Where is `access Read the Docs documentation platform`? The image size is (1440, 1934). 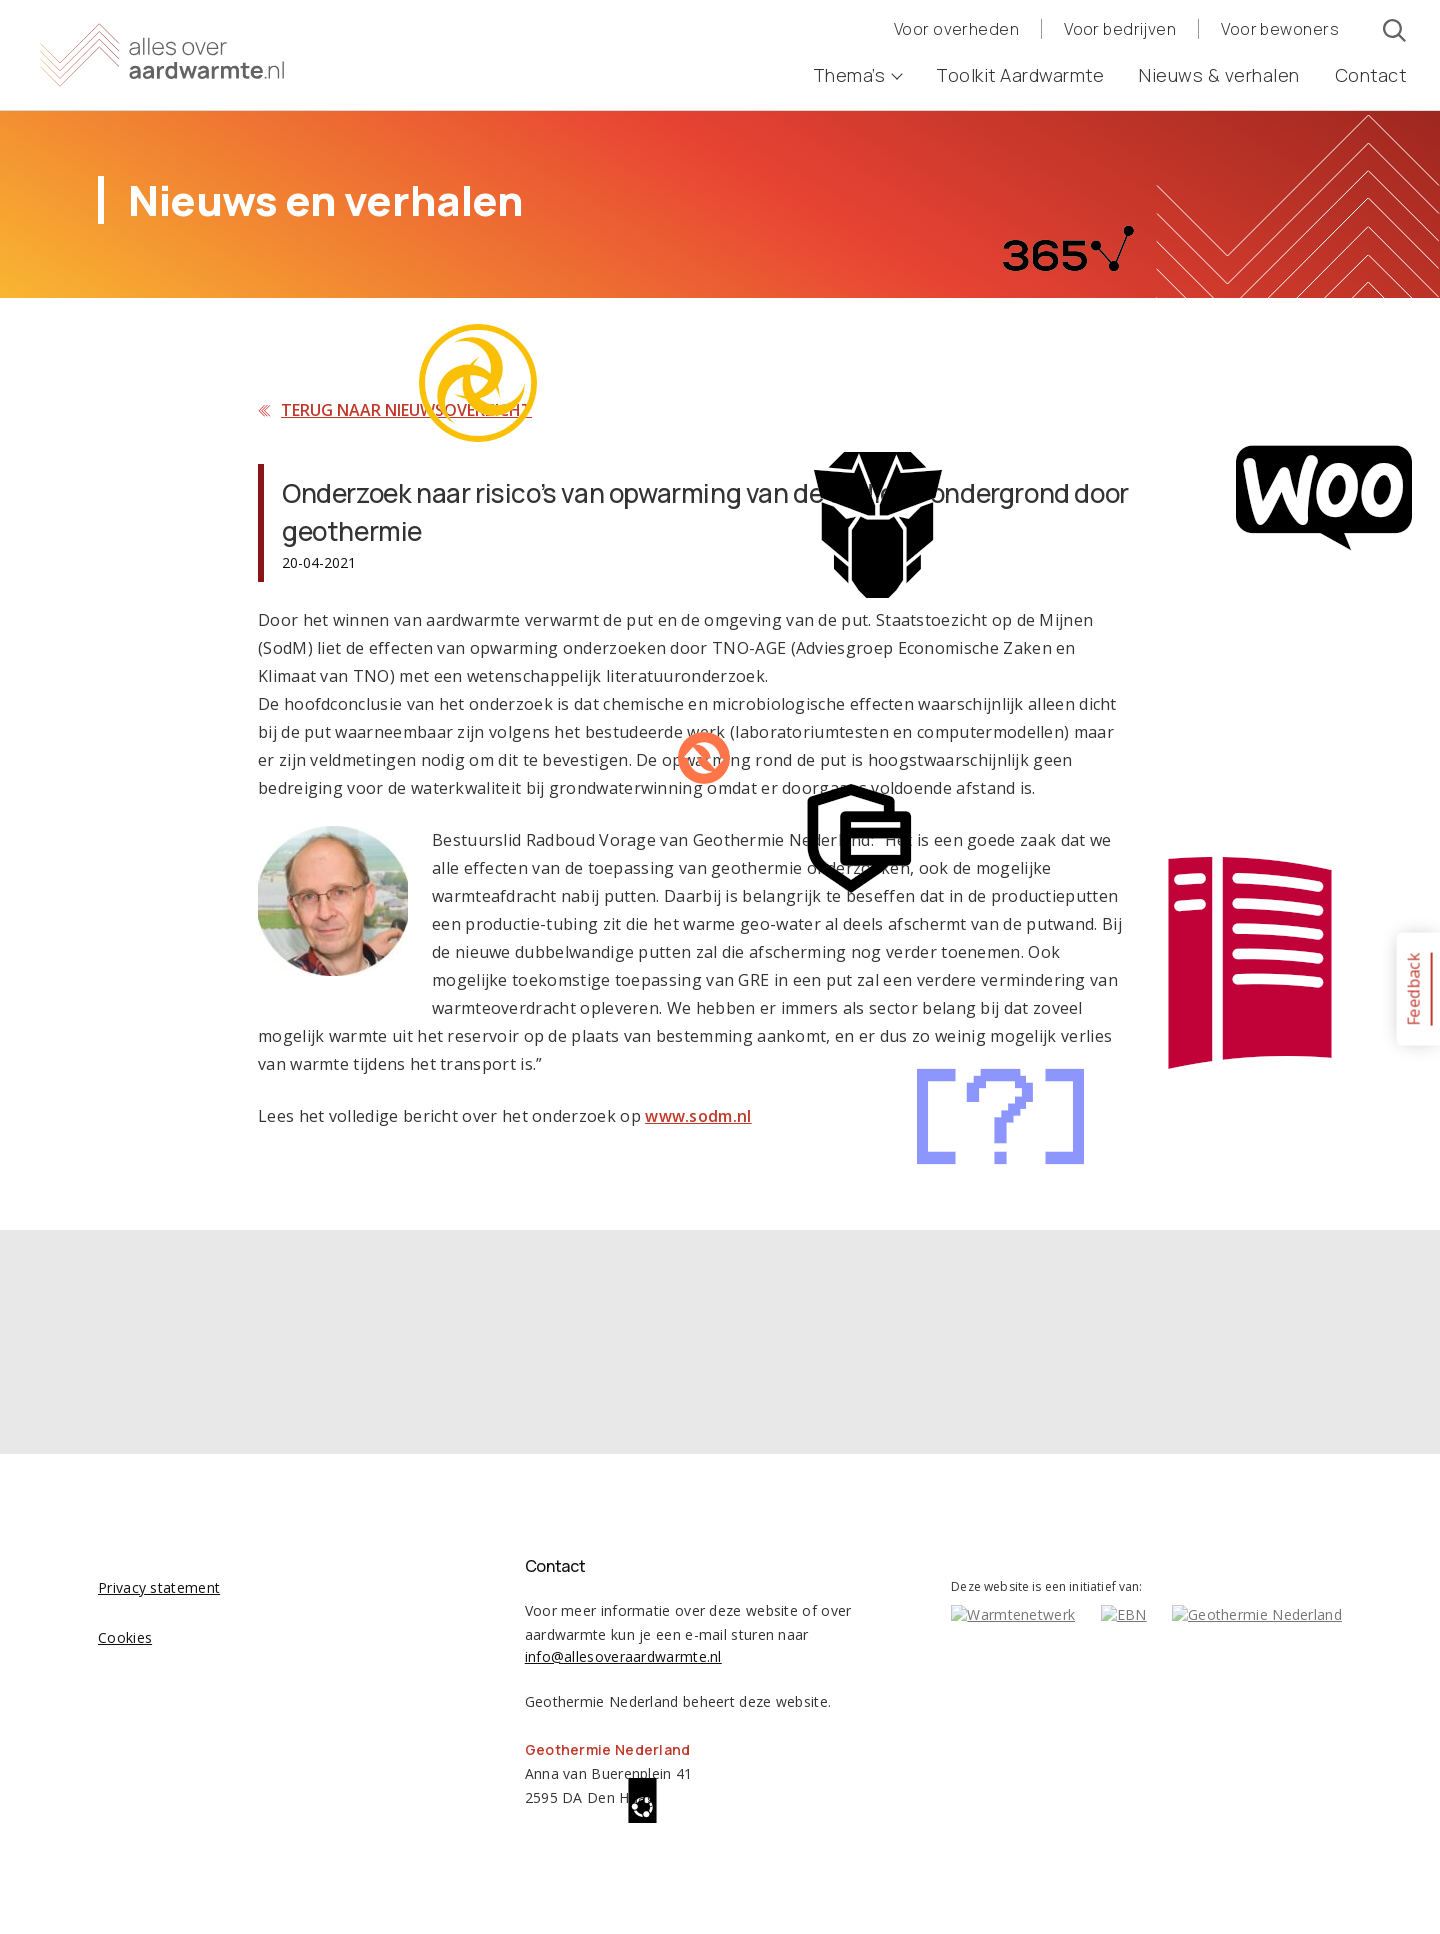
access Read the Docs documentation platform is located at coordinates (1250, 963).